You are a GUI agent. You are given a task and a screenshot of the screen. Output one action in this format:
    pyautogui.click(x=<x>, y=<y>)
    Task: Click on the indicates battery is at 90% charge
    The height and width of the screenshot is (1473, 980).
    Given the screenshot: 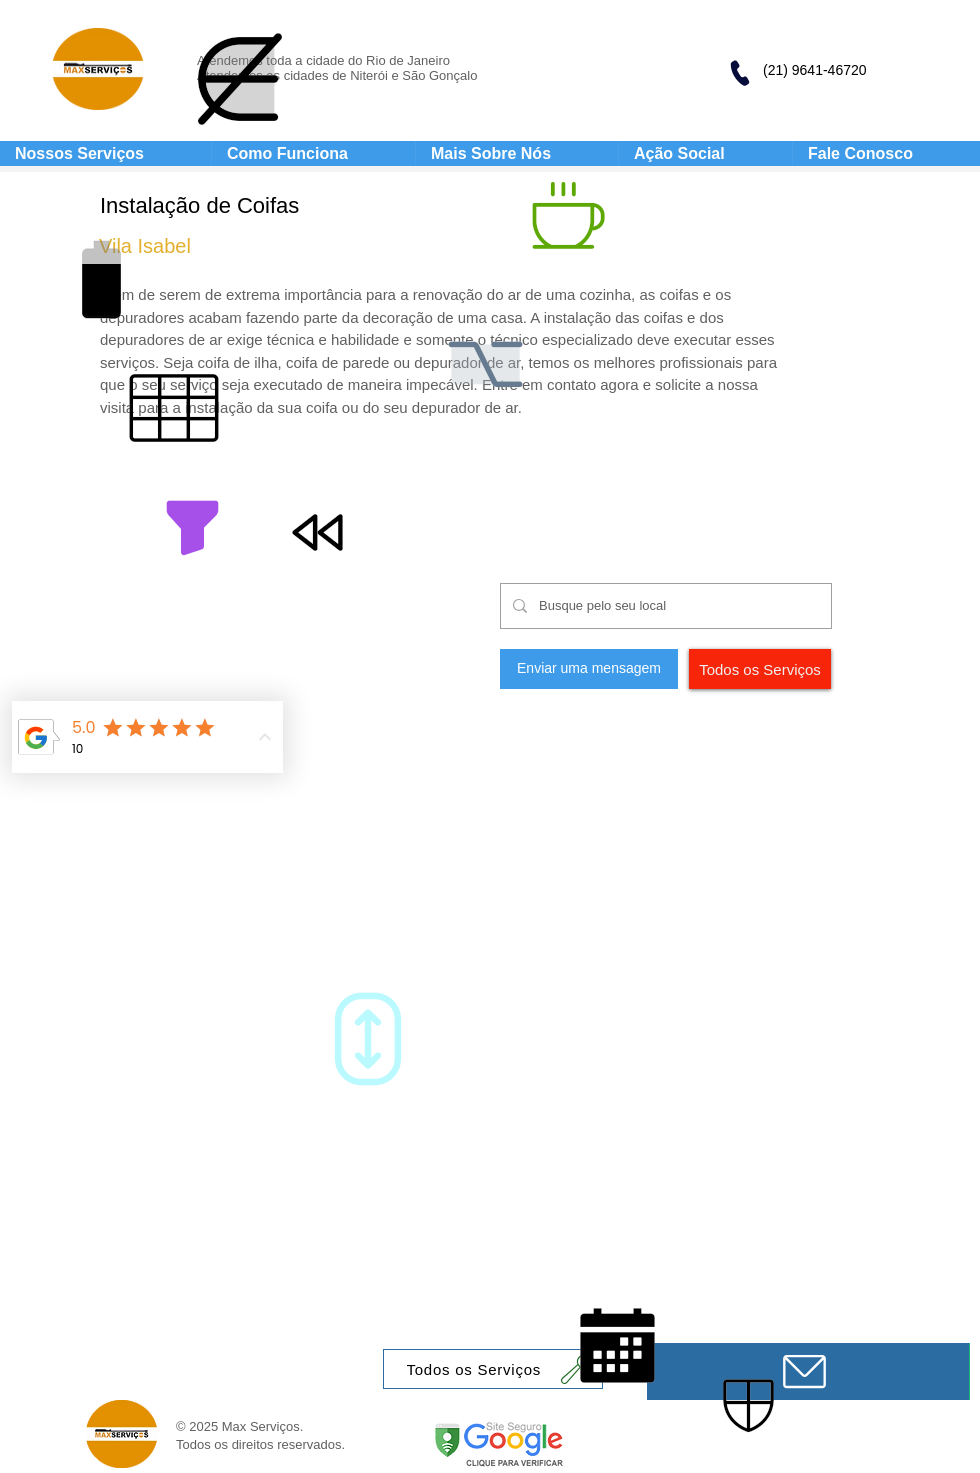 What is the action you would take?
    pyautogui.click(x=101, y=279)
    